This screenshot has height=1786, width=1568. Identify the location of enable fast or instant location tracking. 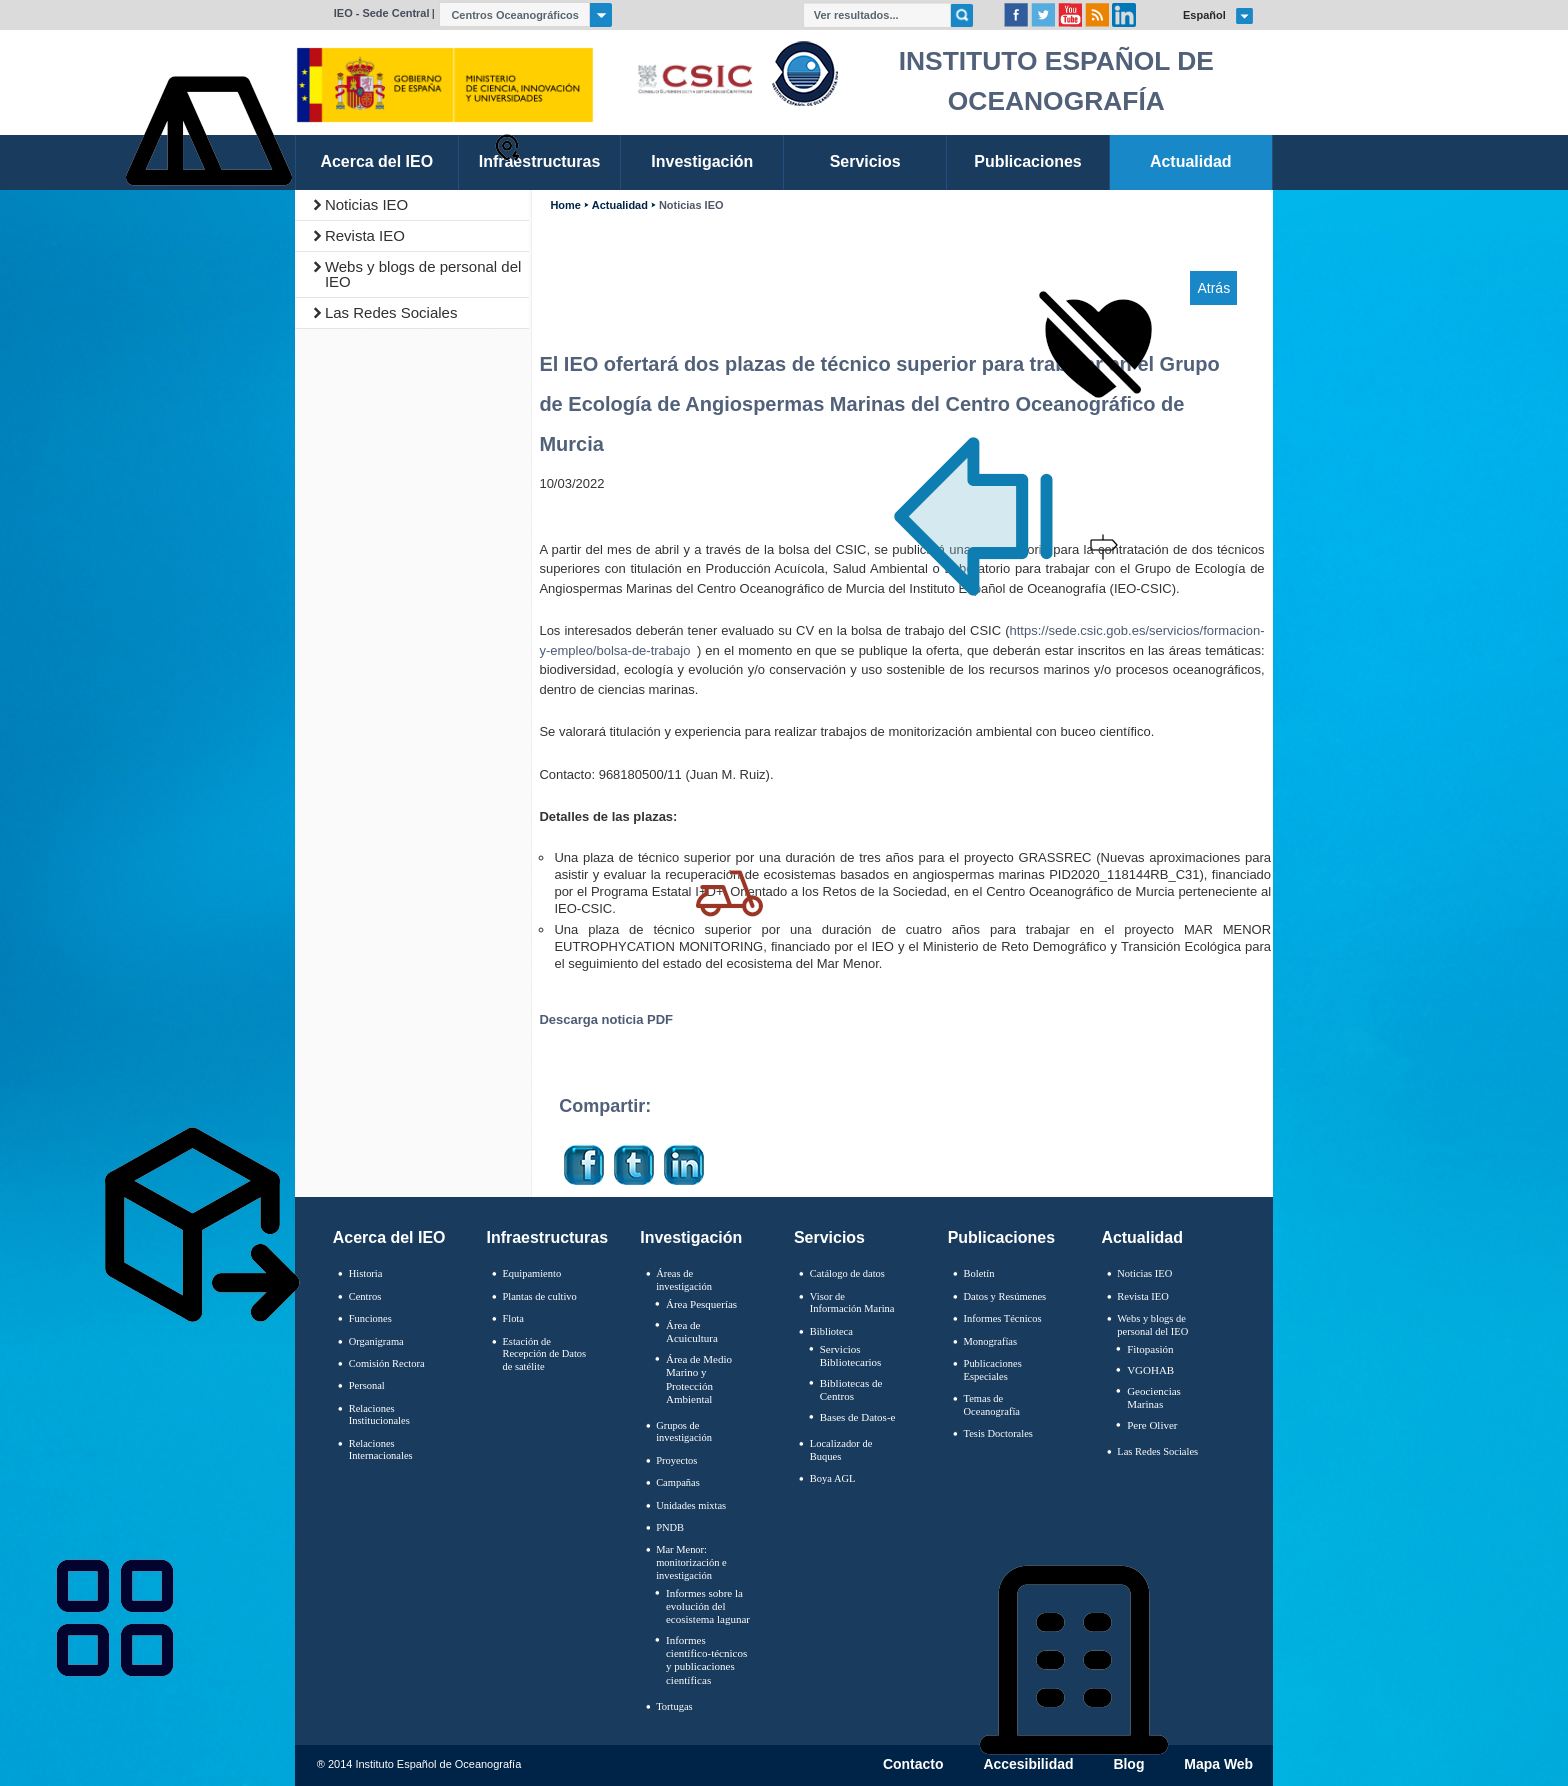
(507, 147).